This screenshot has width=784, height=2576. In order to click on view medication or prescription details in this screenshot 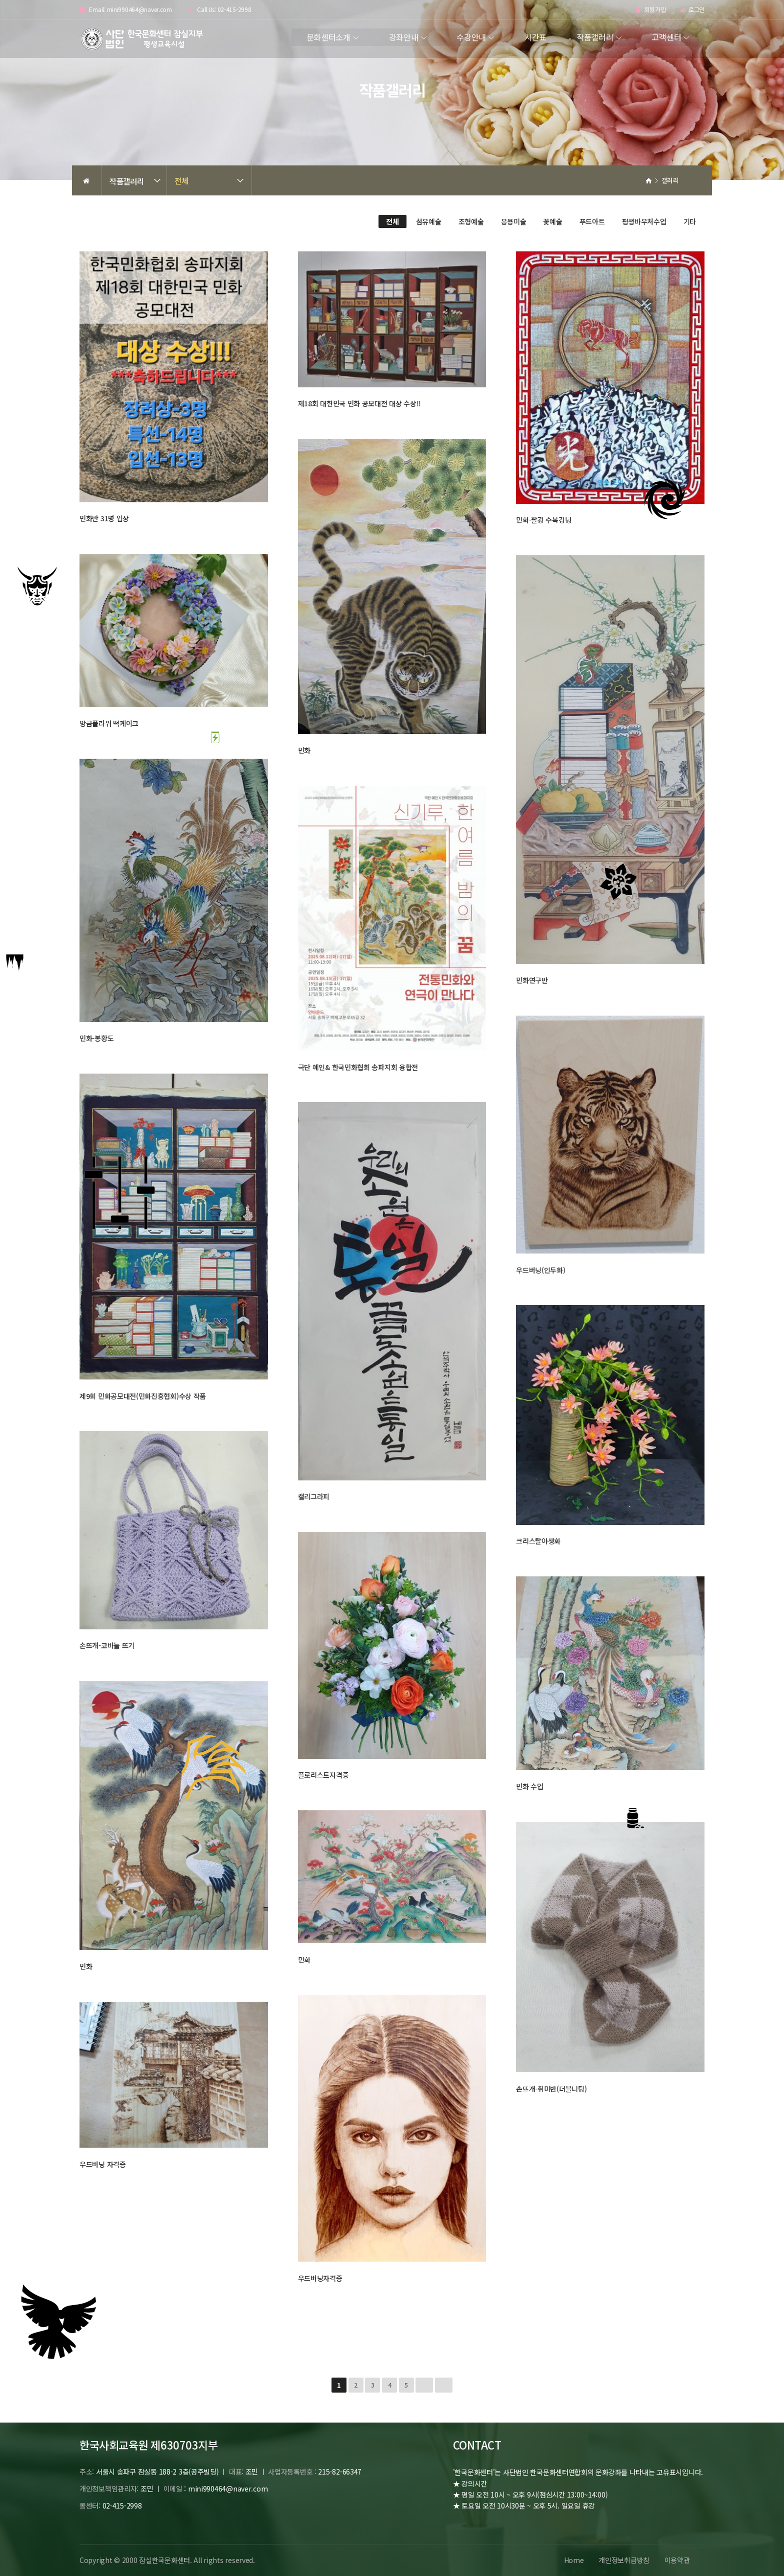, I will do `click(634, 1818)`.